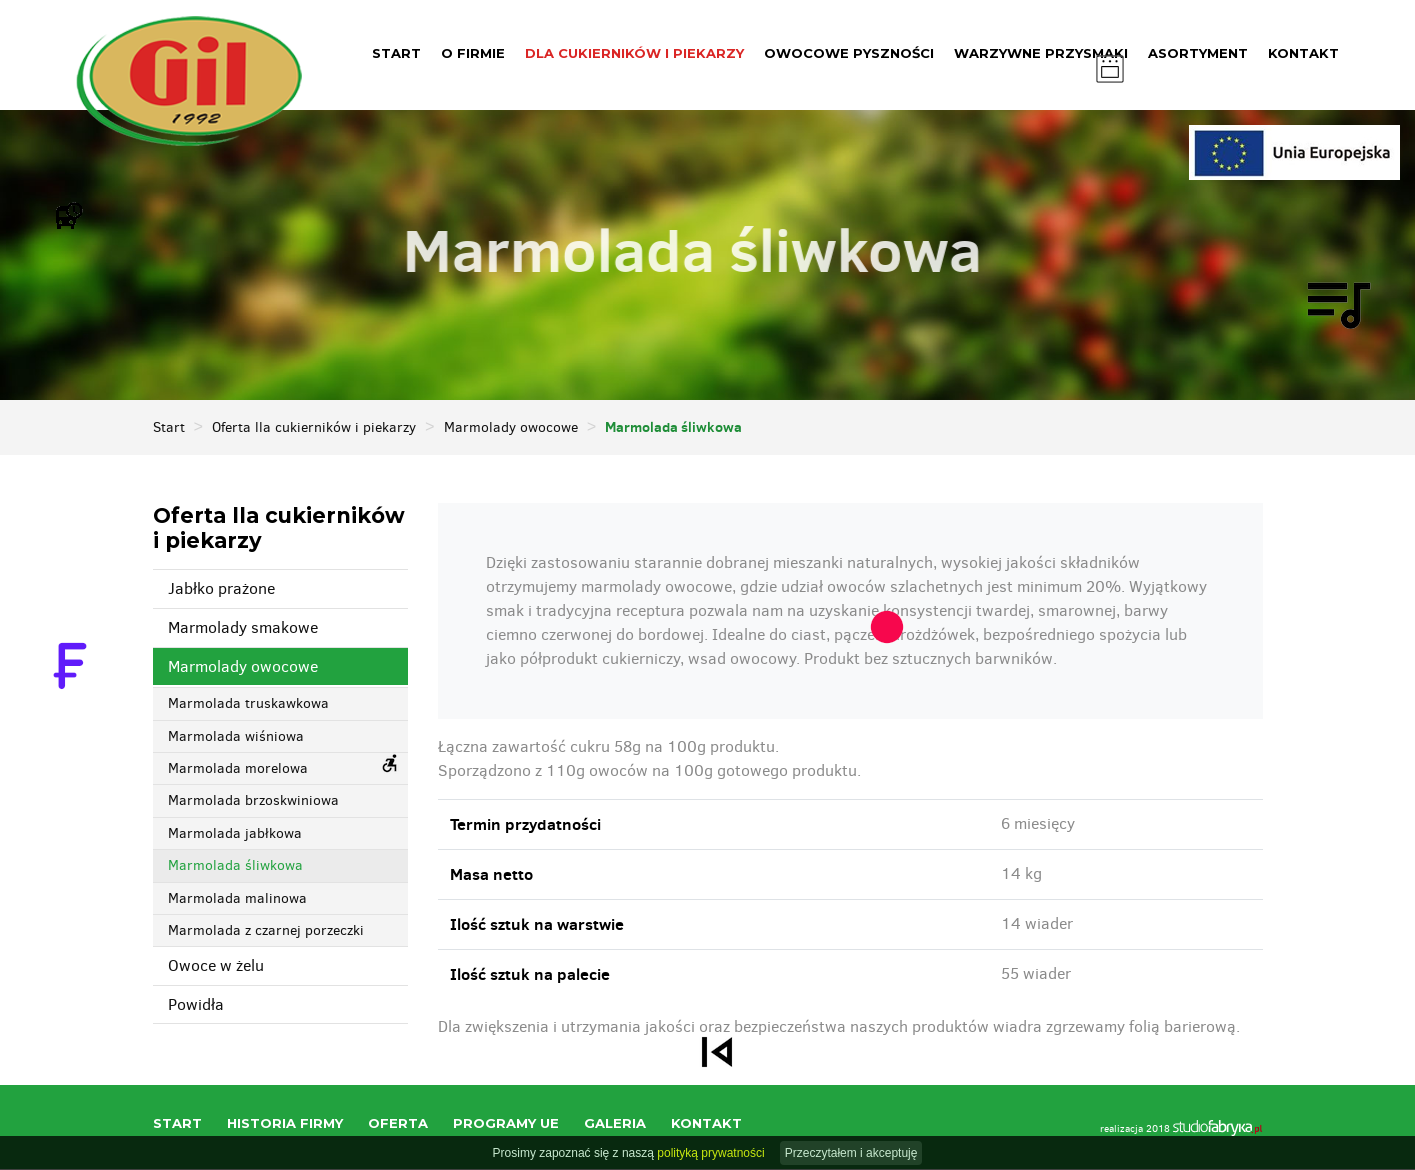 The width and height of the screenshot is (1415, 1170). I want to click on indicates Swiss franc currency, so click(70, 666).